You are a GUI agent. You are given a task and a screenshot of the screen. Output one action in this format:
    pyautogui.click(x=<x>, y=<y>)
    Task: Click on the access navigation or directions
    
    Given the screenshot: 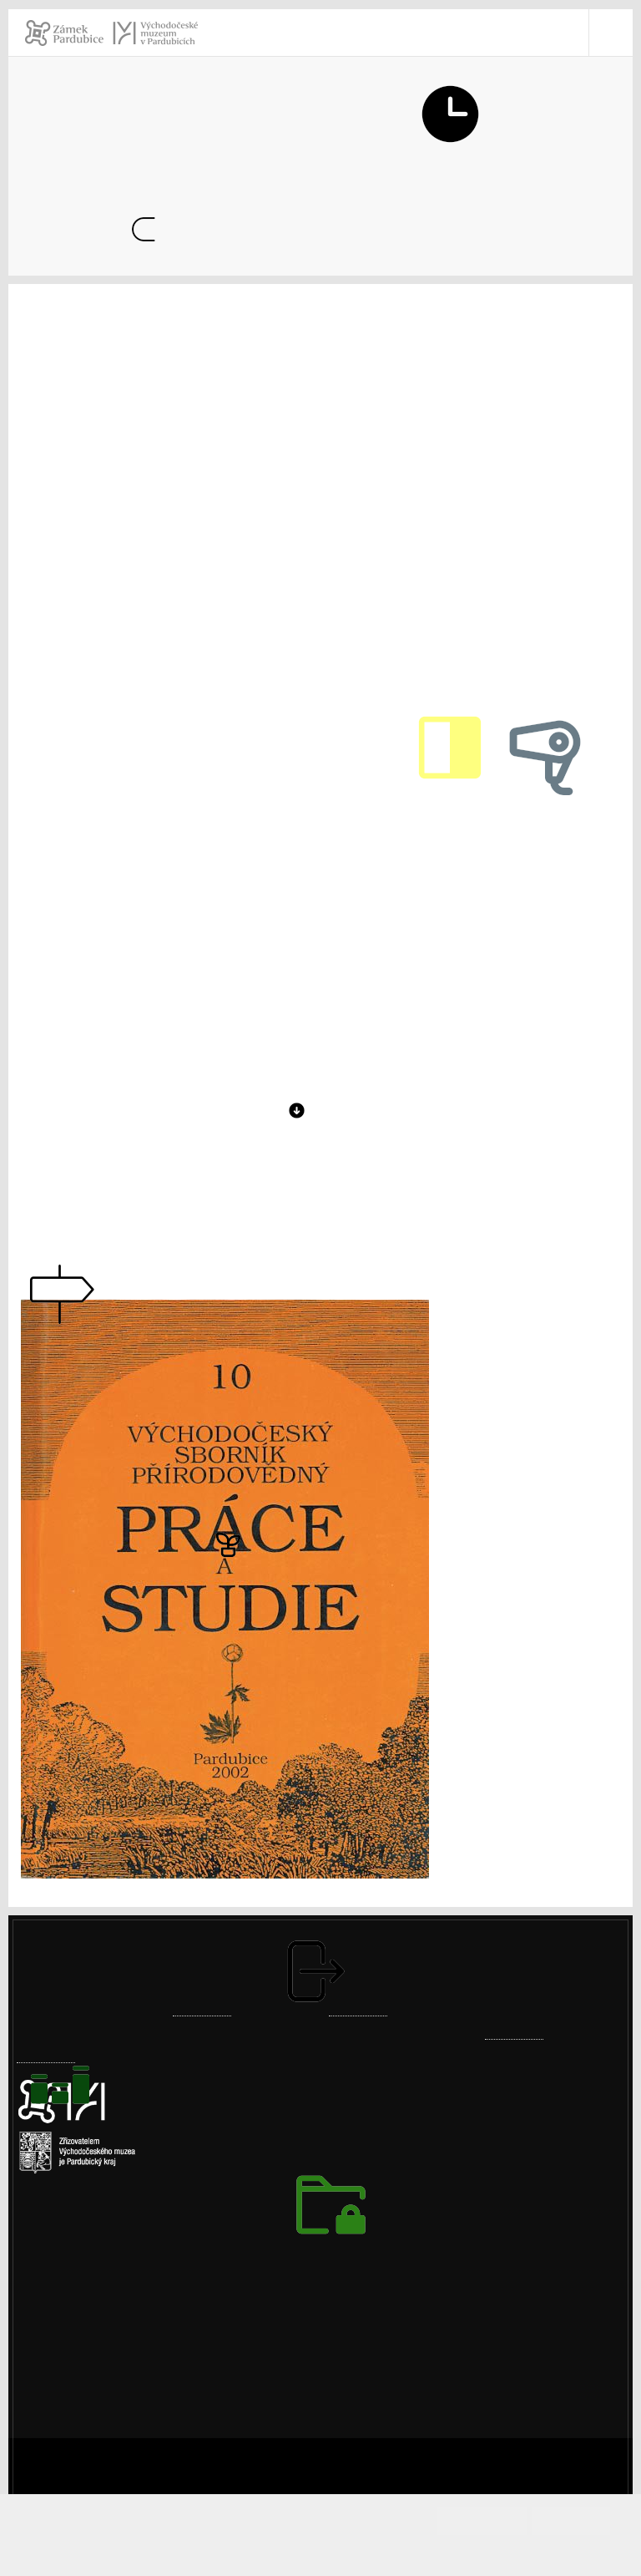 What is the action you would take?
    pyautogui.click(x=59, y=1294)
    